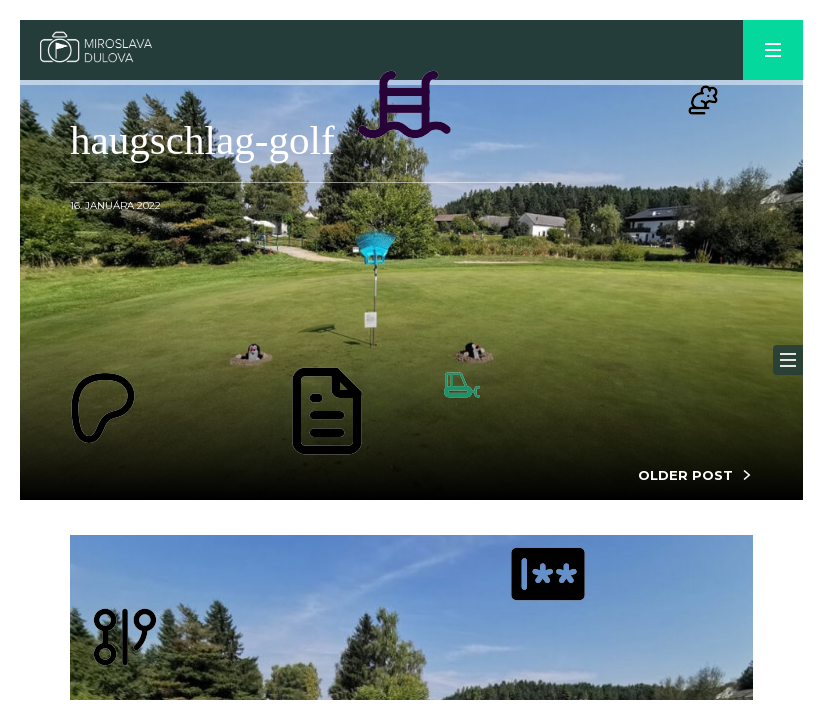 This screenshot has width=823, height=720. What do you see at coordinates (103, 408) in the screenshot?
I see `visit patreon page` at bounding box center [103, 408].